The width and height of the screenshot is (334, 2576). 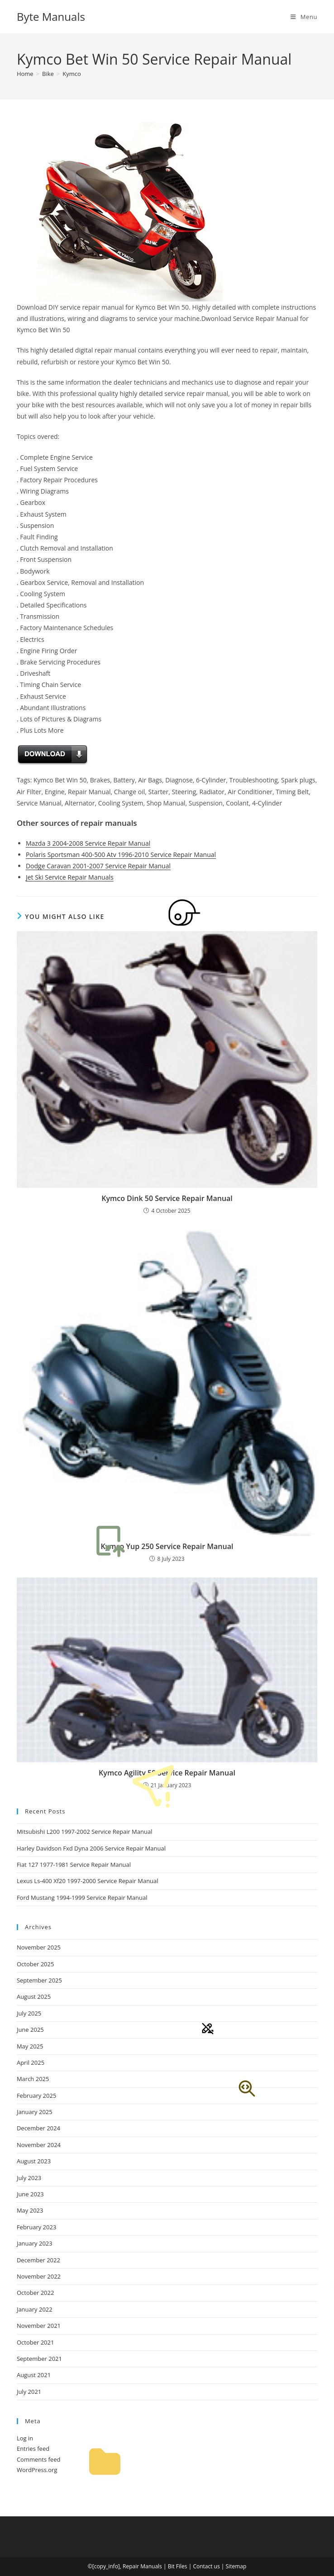 I want to click on location alert or warning, so click(x=153, y=1785).